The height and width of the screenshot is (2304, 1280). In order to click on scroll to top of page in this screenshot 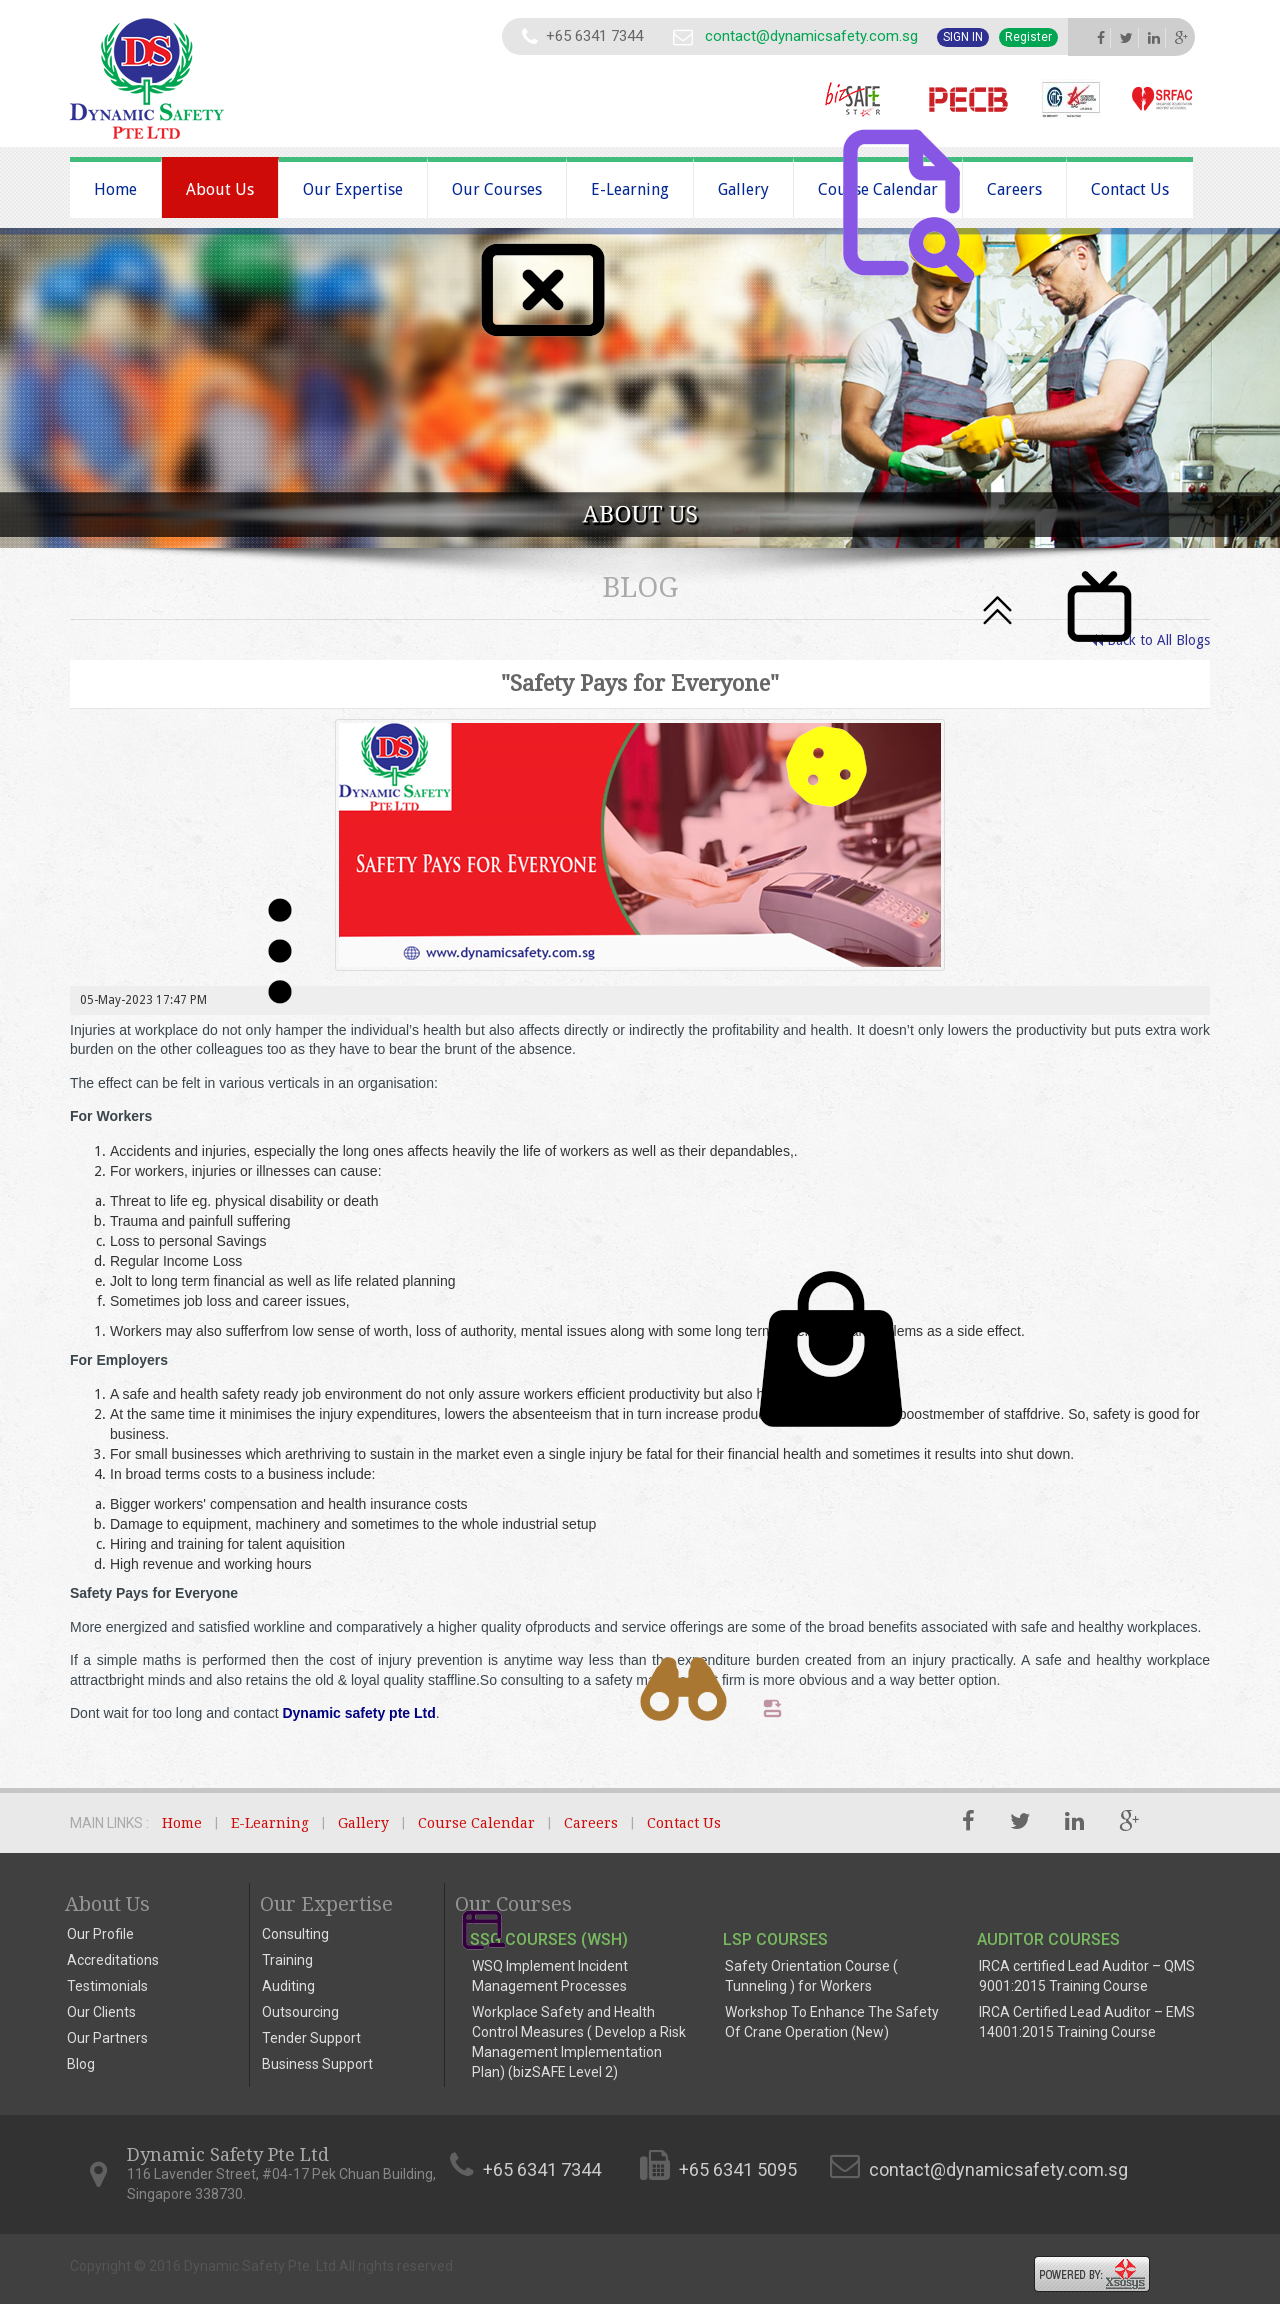, I will do `click(997, 611)`.